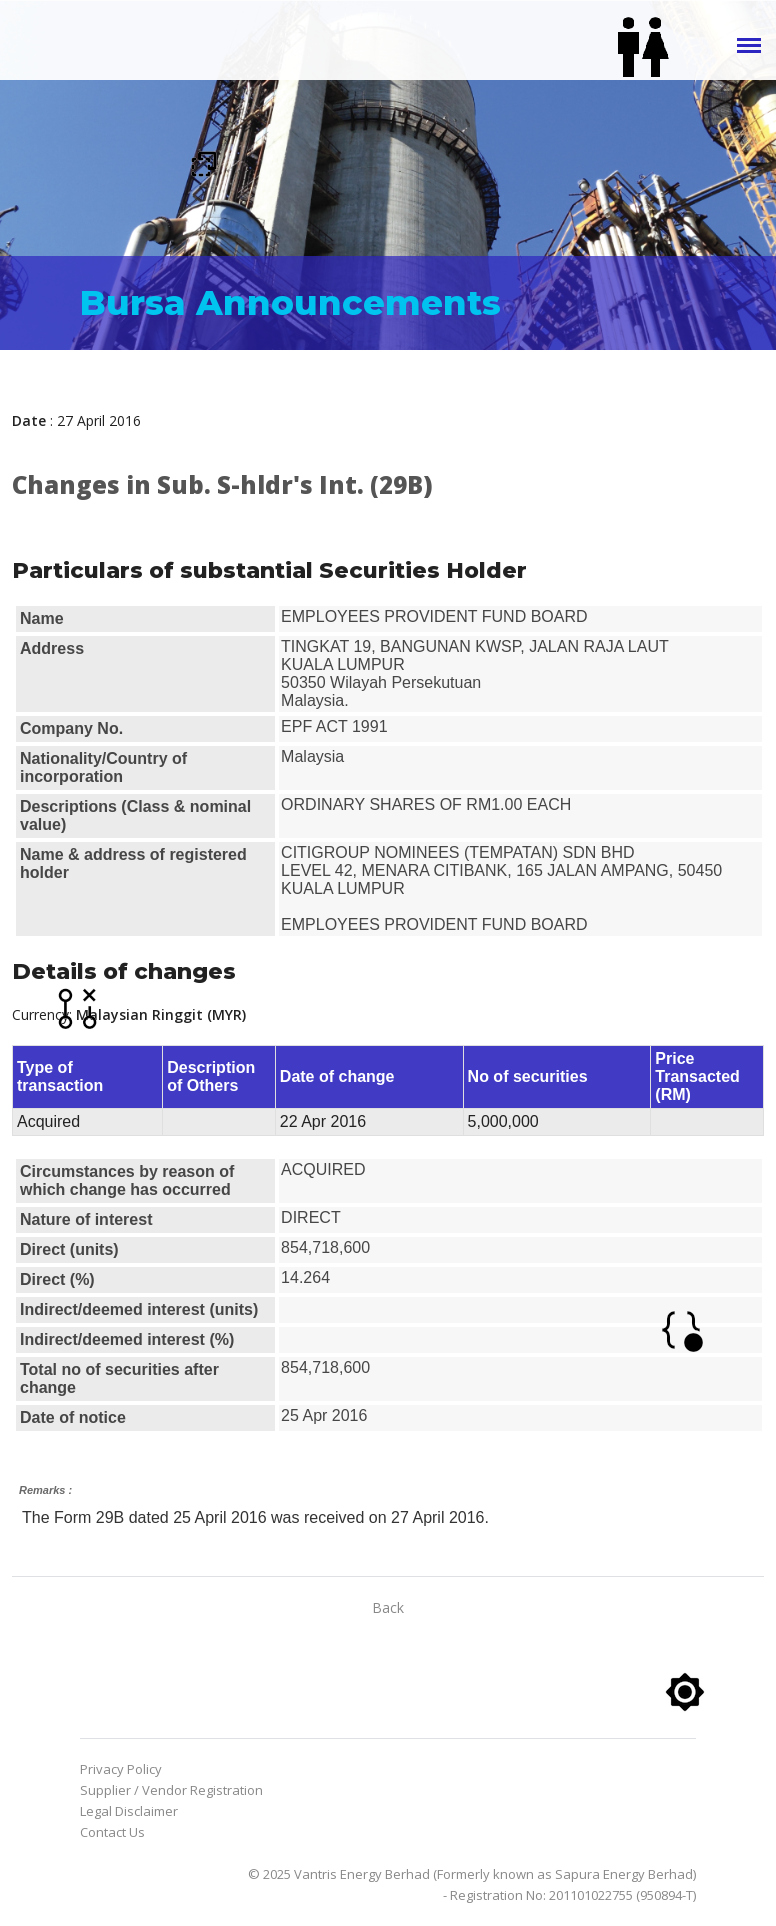 The height and width of the screenshot is (1926, 776). I want to click on indicates a code block or JSON object with additional information, so click(681, 1330).